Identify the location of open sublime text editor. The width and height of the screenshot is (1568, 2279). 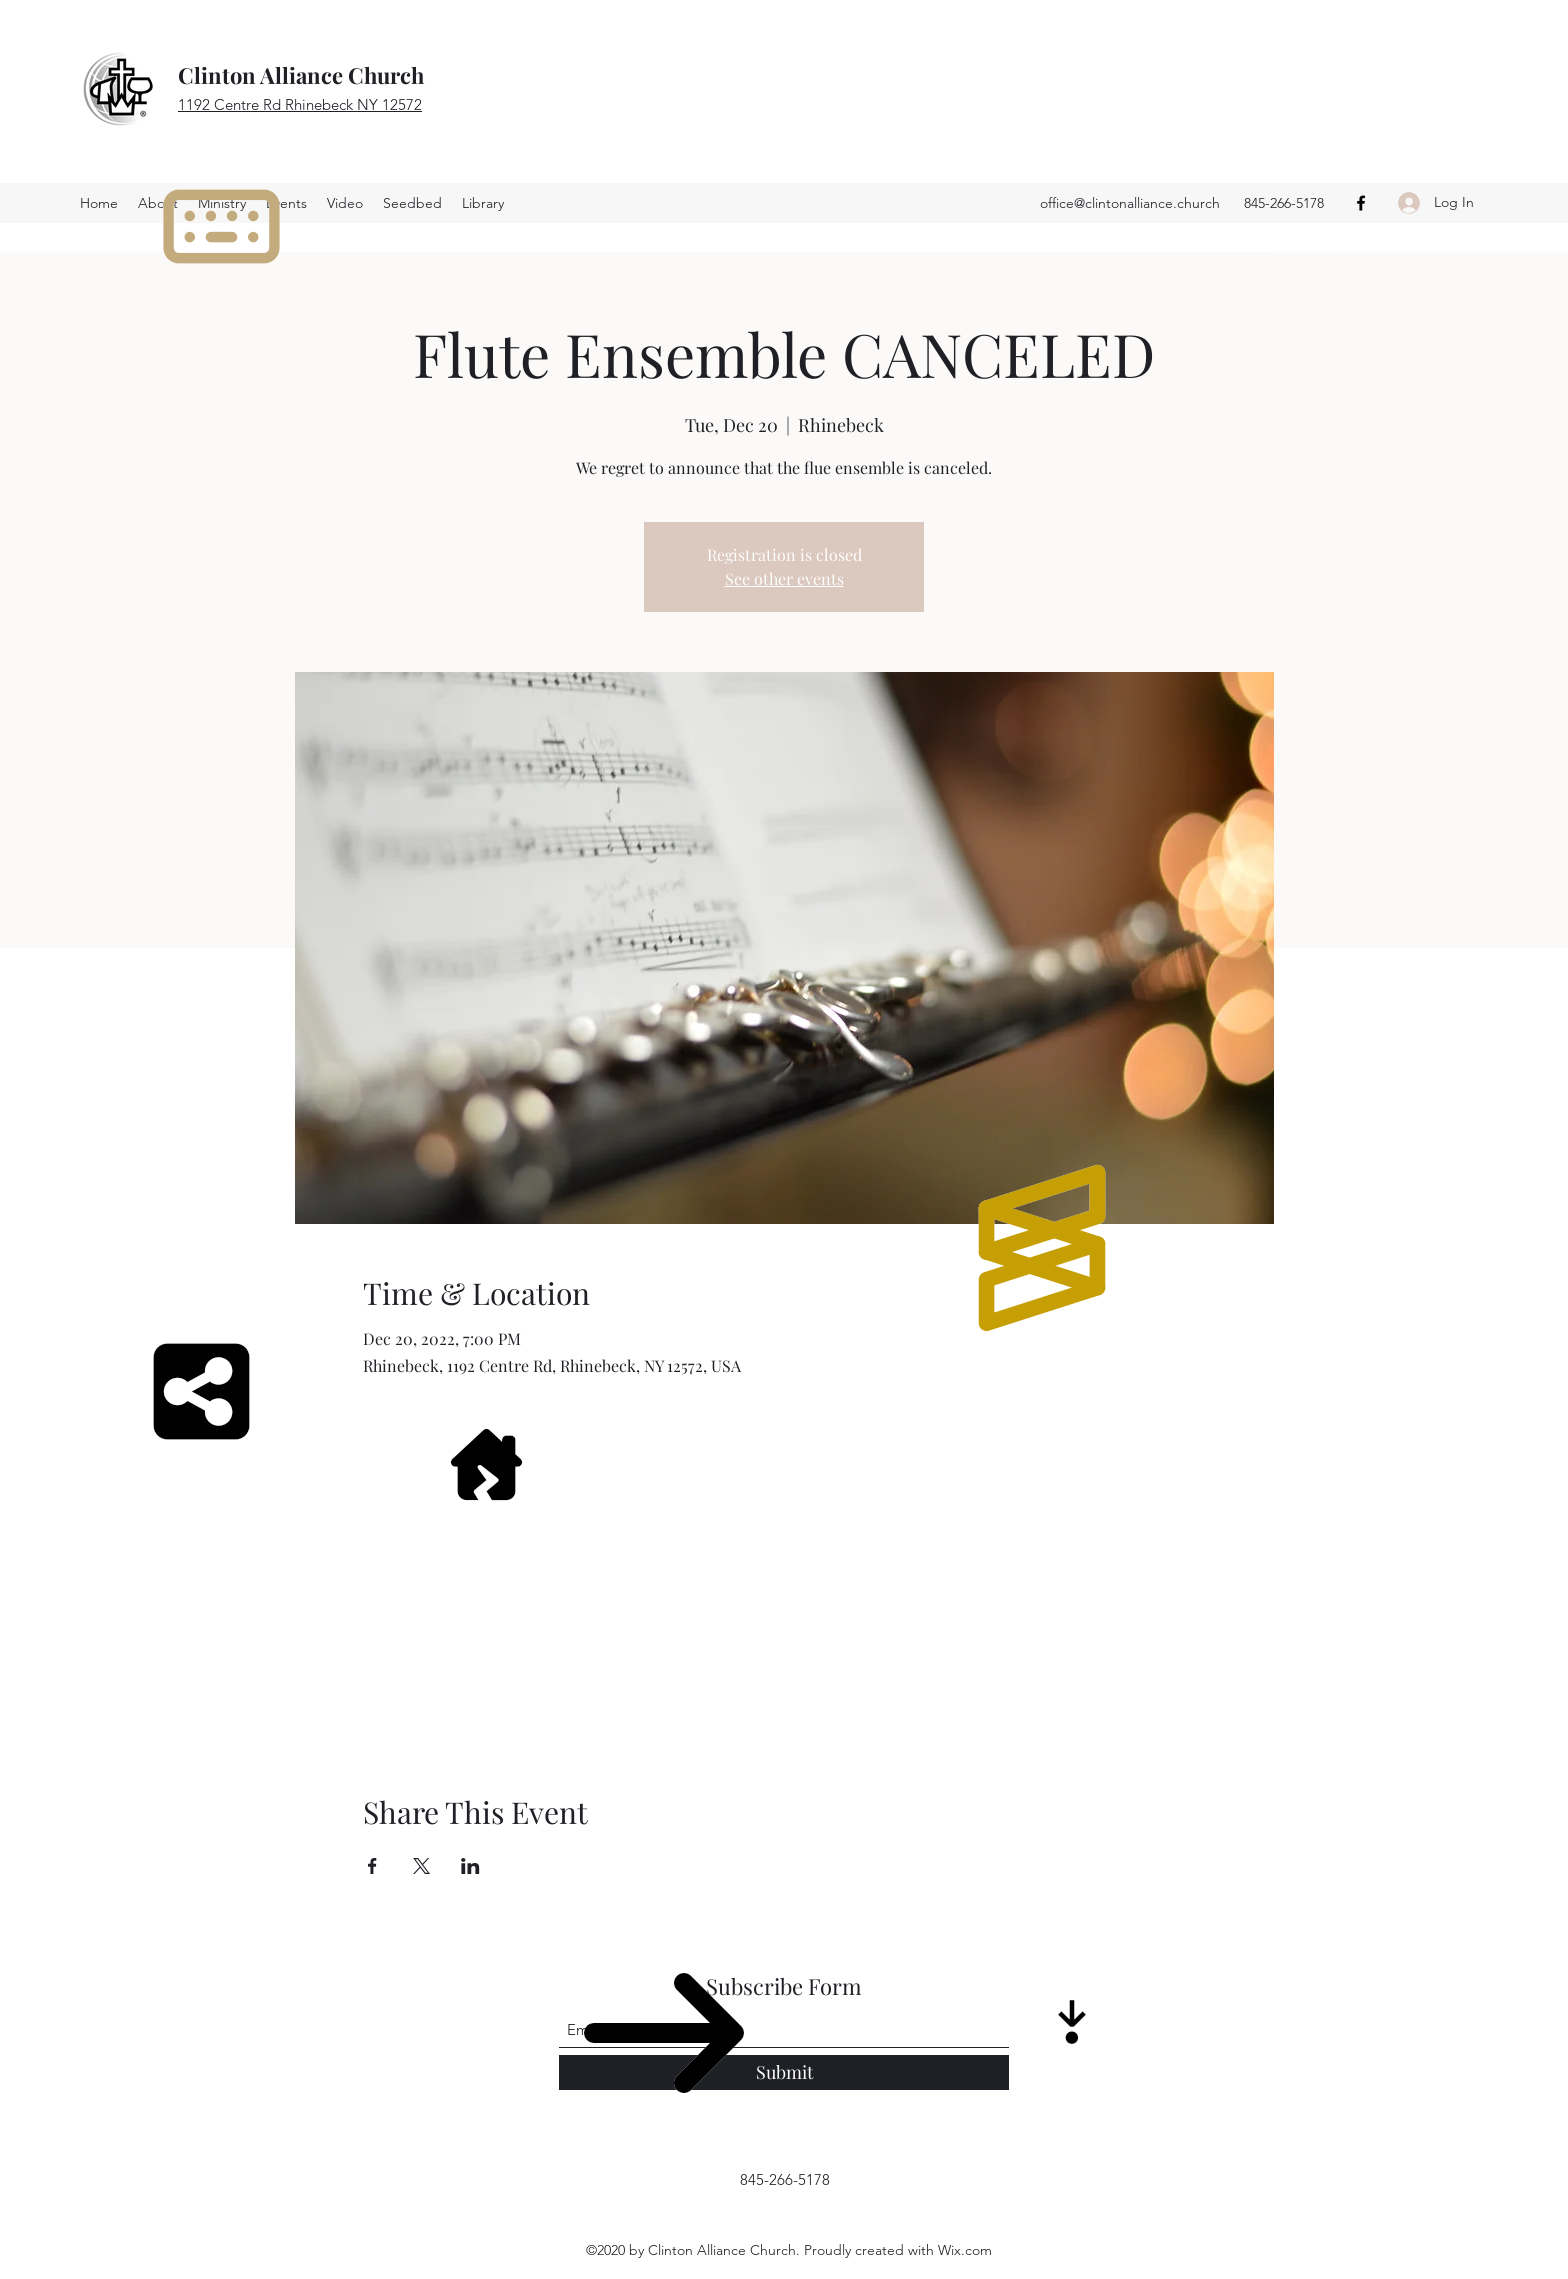
(1042, 1248).